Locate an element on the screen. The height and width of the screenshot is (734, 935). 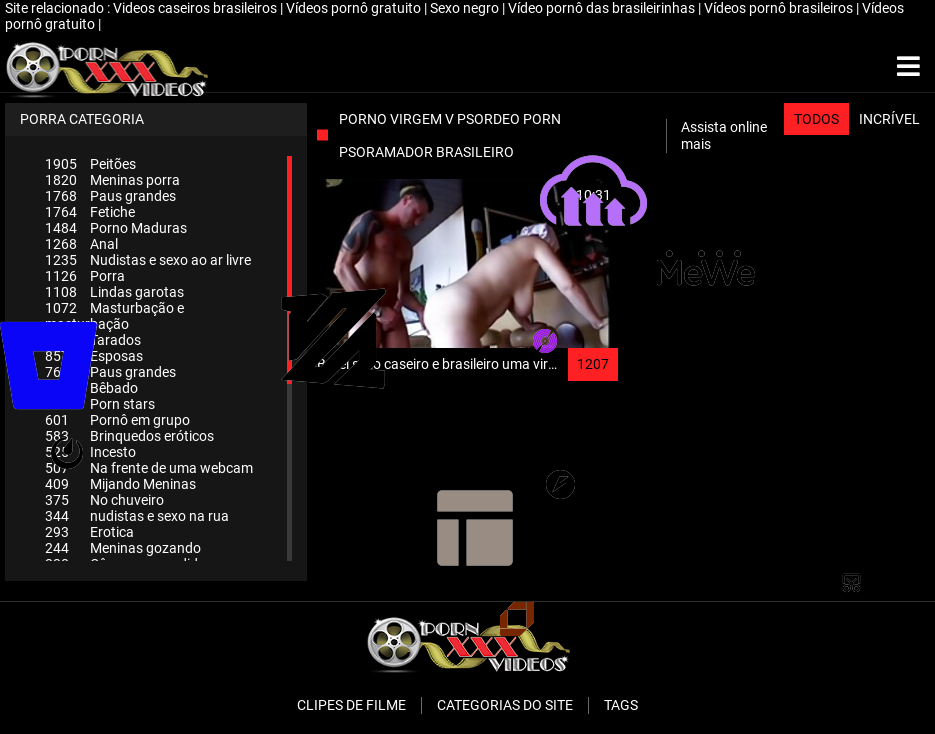
cloudinary logo - cloud-based media management platform is located at coordinates (593, 190).